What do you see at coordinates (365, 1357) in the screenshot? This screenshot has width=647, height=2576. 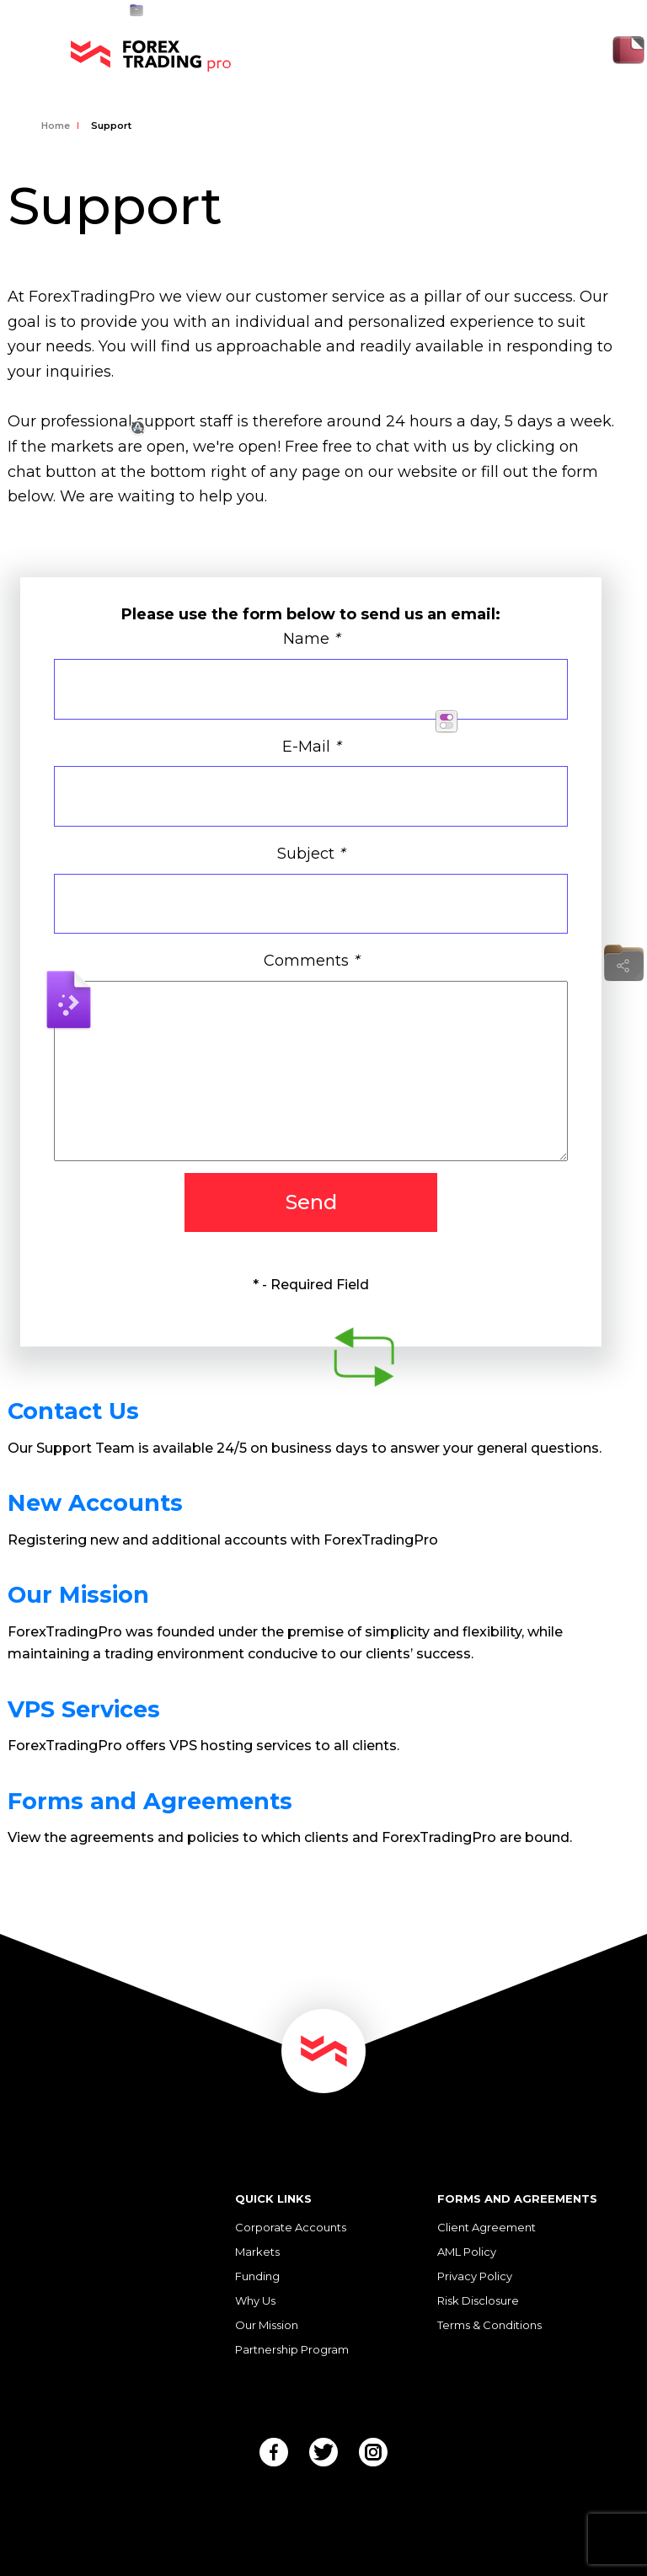 I see `sync or refresh mail inbox` at bounding box center [365, 1357].